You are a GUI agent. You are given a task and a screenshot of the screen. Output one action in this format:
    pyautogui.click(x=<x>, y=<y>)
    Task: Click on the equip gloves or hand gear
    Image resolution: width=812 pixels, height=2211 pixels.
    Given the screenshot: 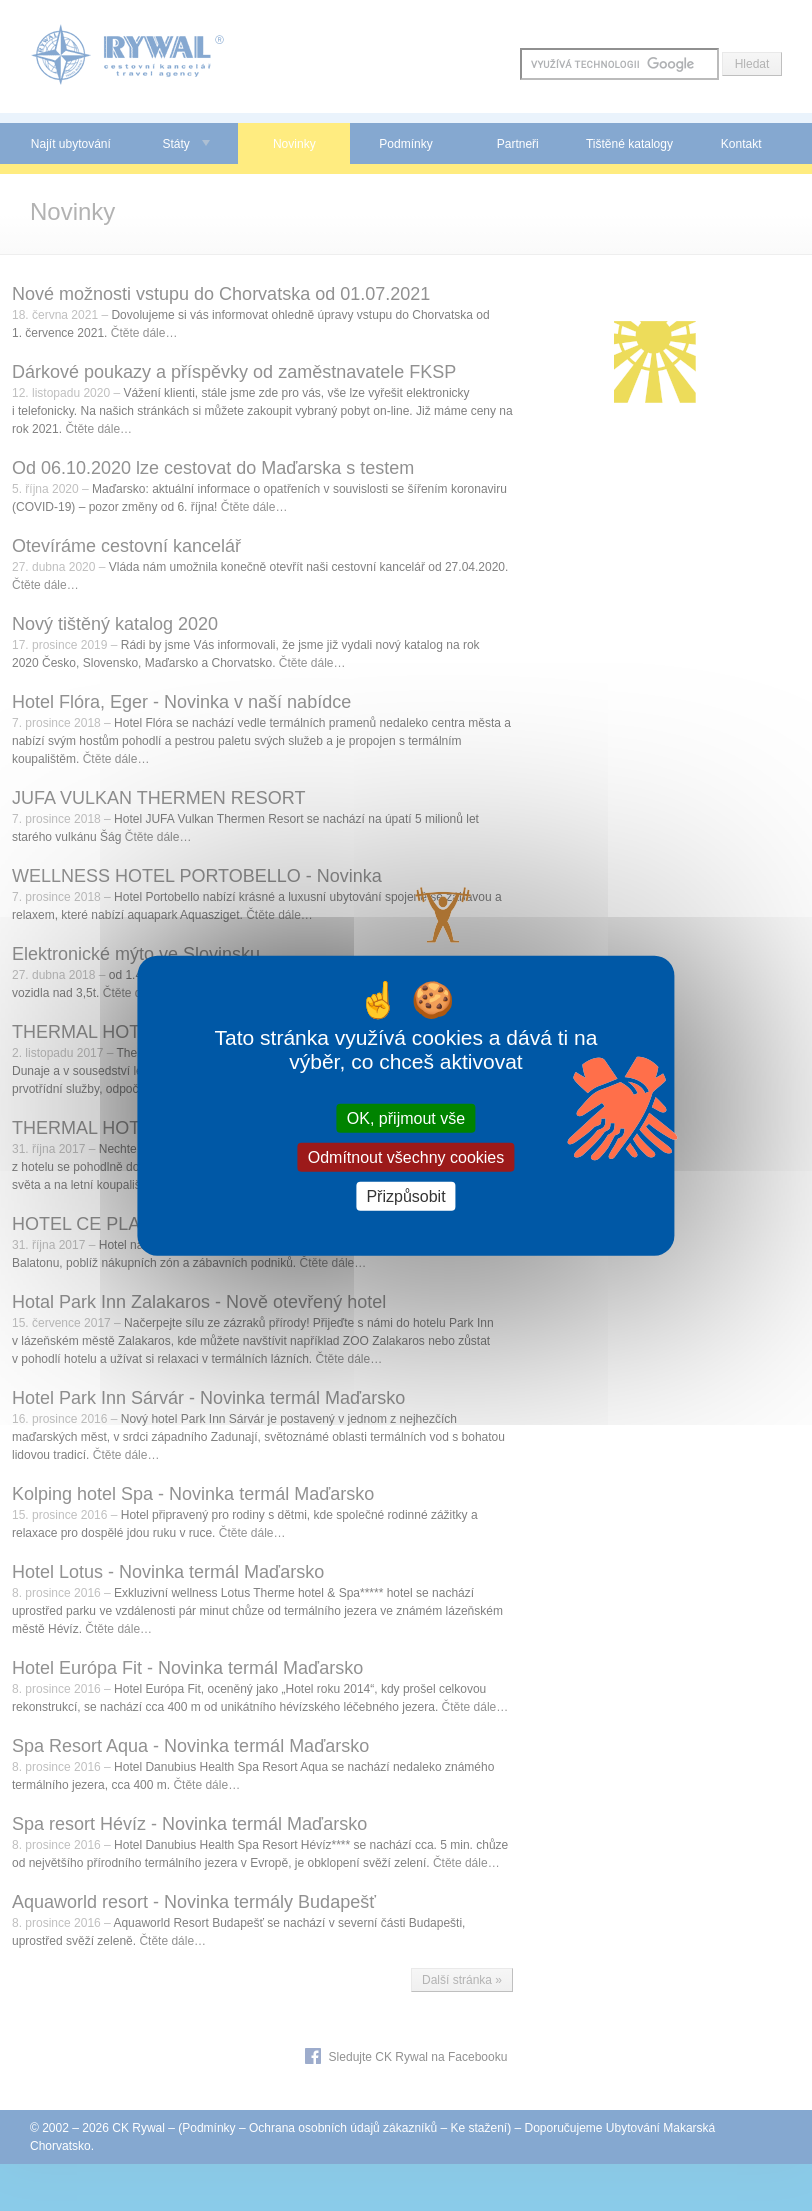 What is the action you would take?
    pyautogui.click(x=622, y=1108)
    